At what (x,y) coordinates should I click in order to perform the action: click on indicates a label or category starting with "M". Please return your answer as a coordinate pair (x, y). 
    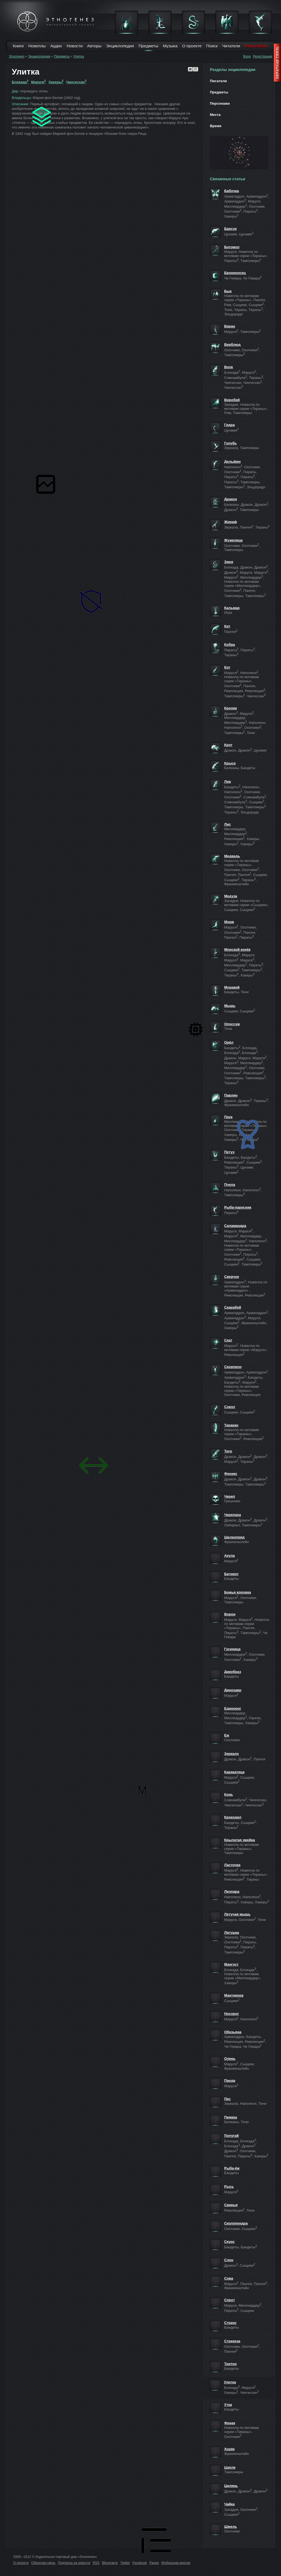
    Looking at the image, I should click on (142, 1790).